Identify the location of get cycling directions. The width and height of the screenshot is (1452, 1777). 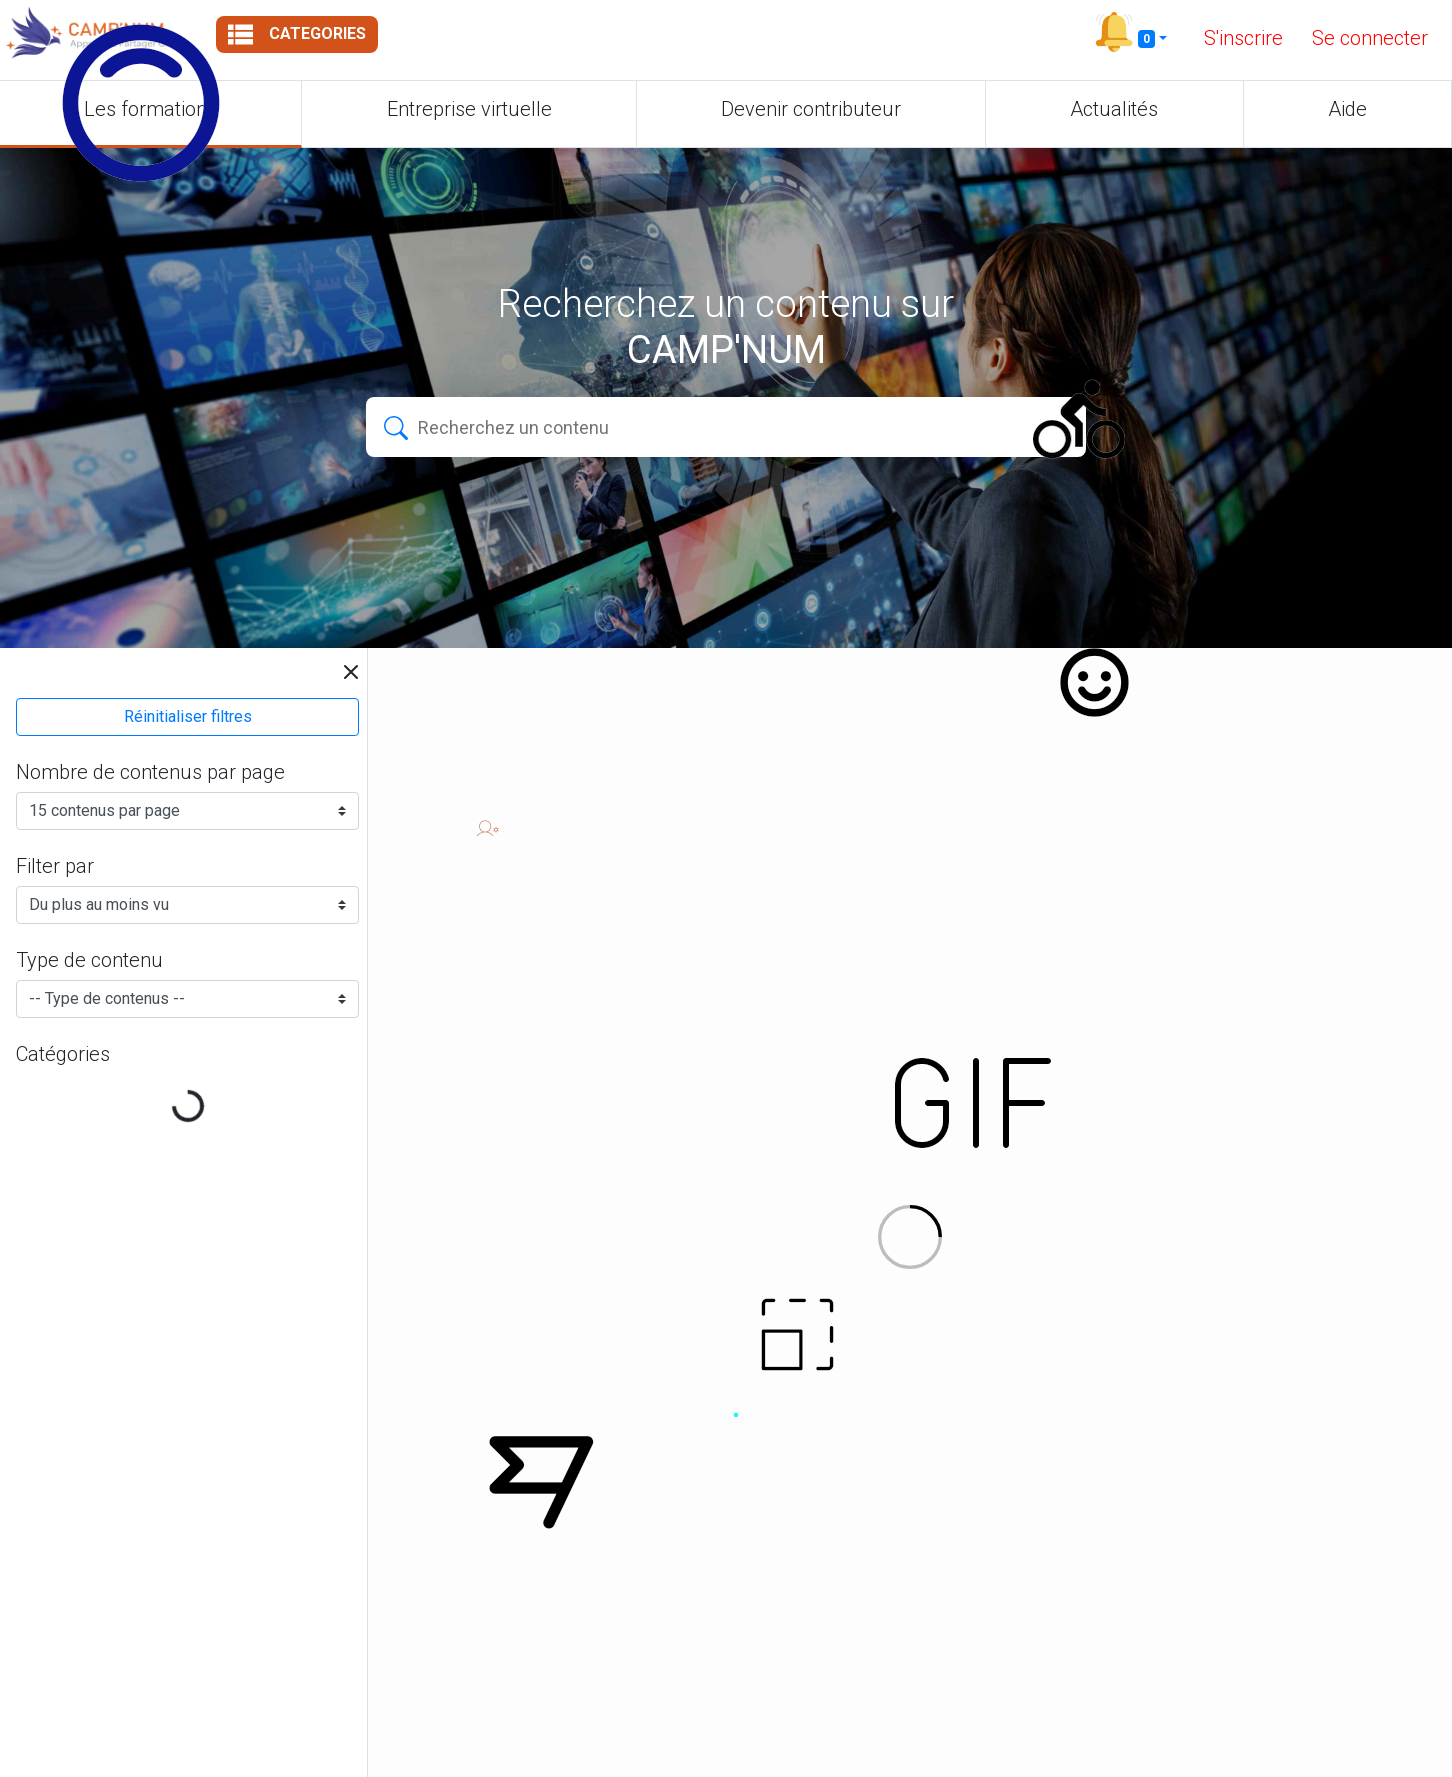
(1079, 420).